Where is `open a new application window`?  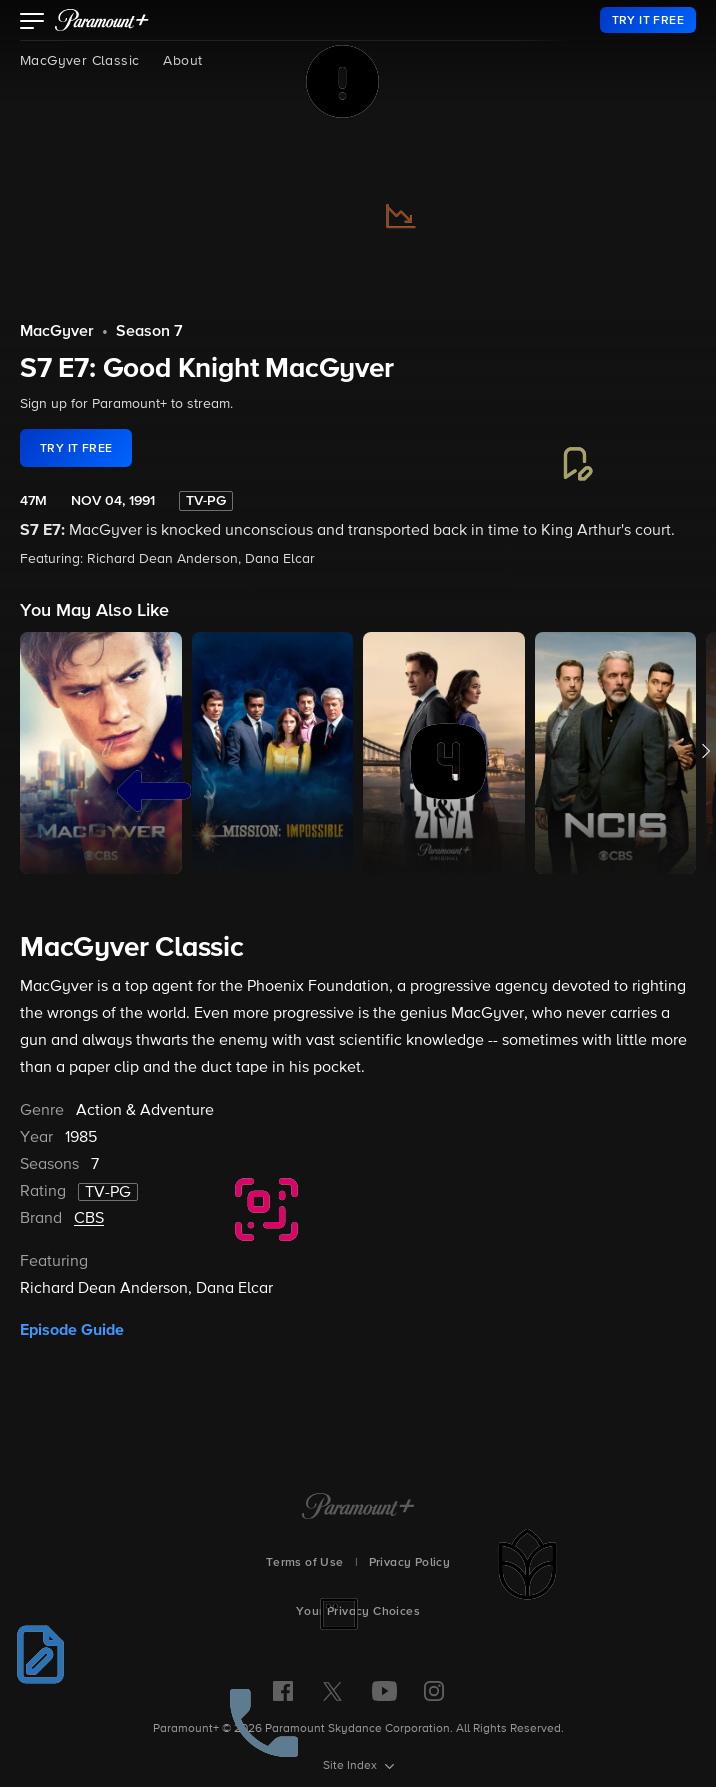 open a new application window is located at coordinates (339, 1614).